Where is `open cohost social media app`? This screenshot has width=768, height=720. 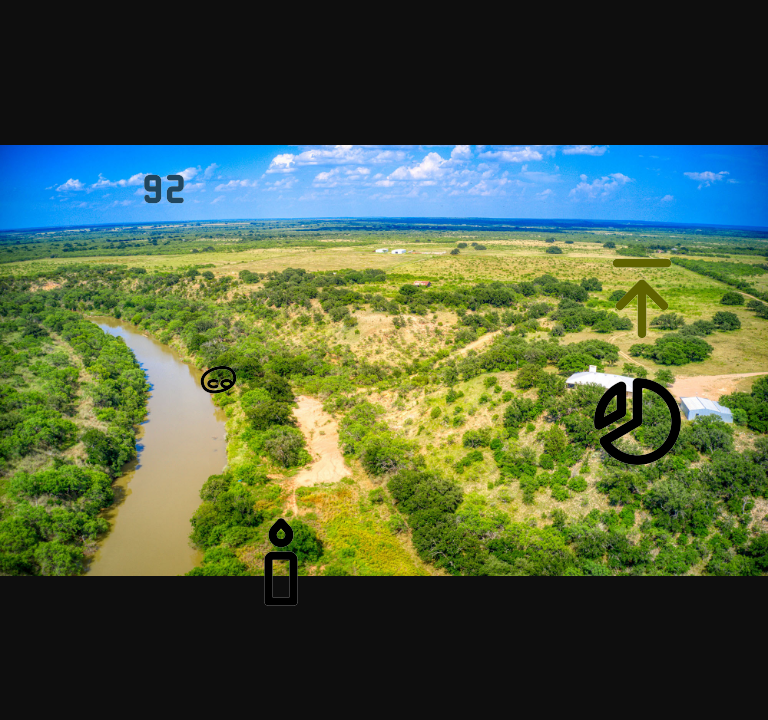 open cohost social media app is located at coordinates (218, 380).